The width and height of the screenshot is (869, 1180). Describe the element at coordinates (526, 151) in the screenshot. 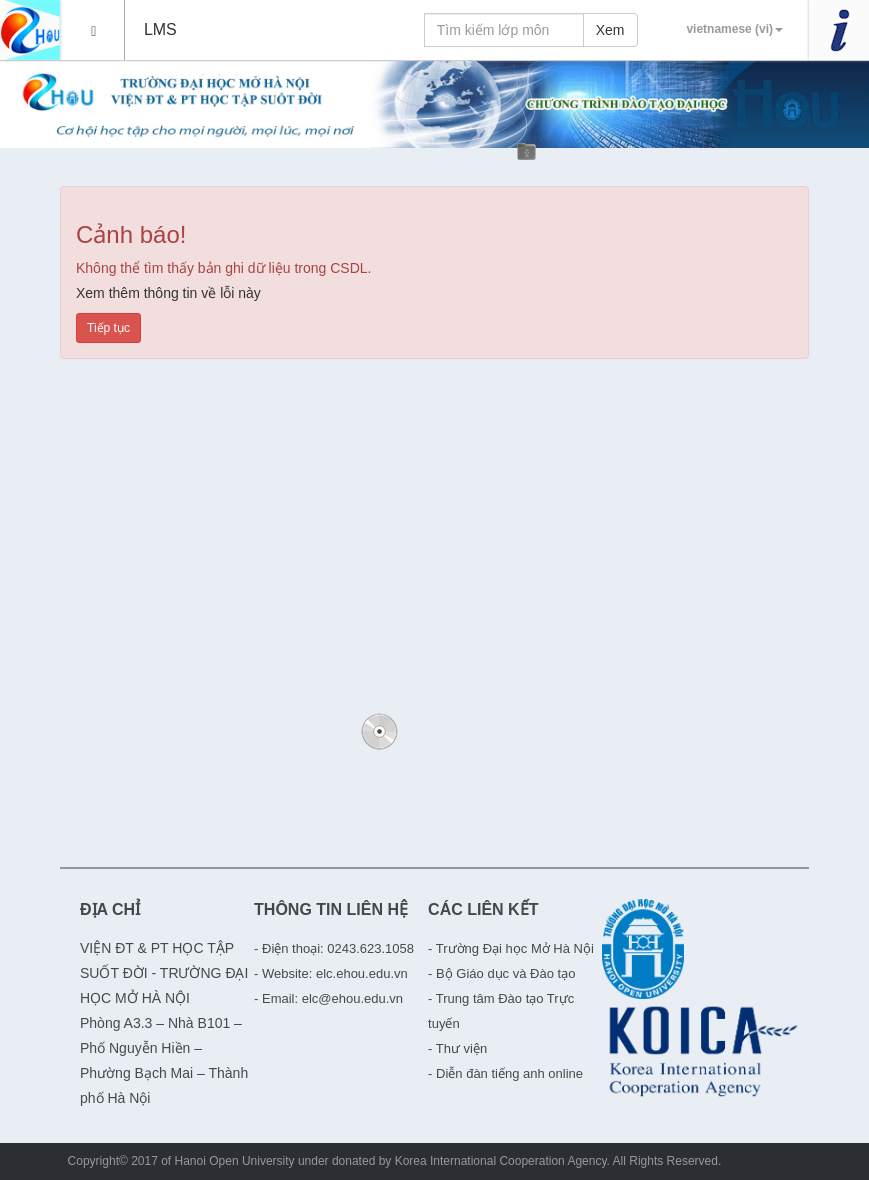

I see `open downloads folder` at that location.